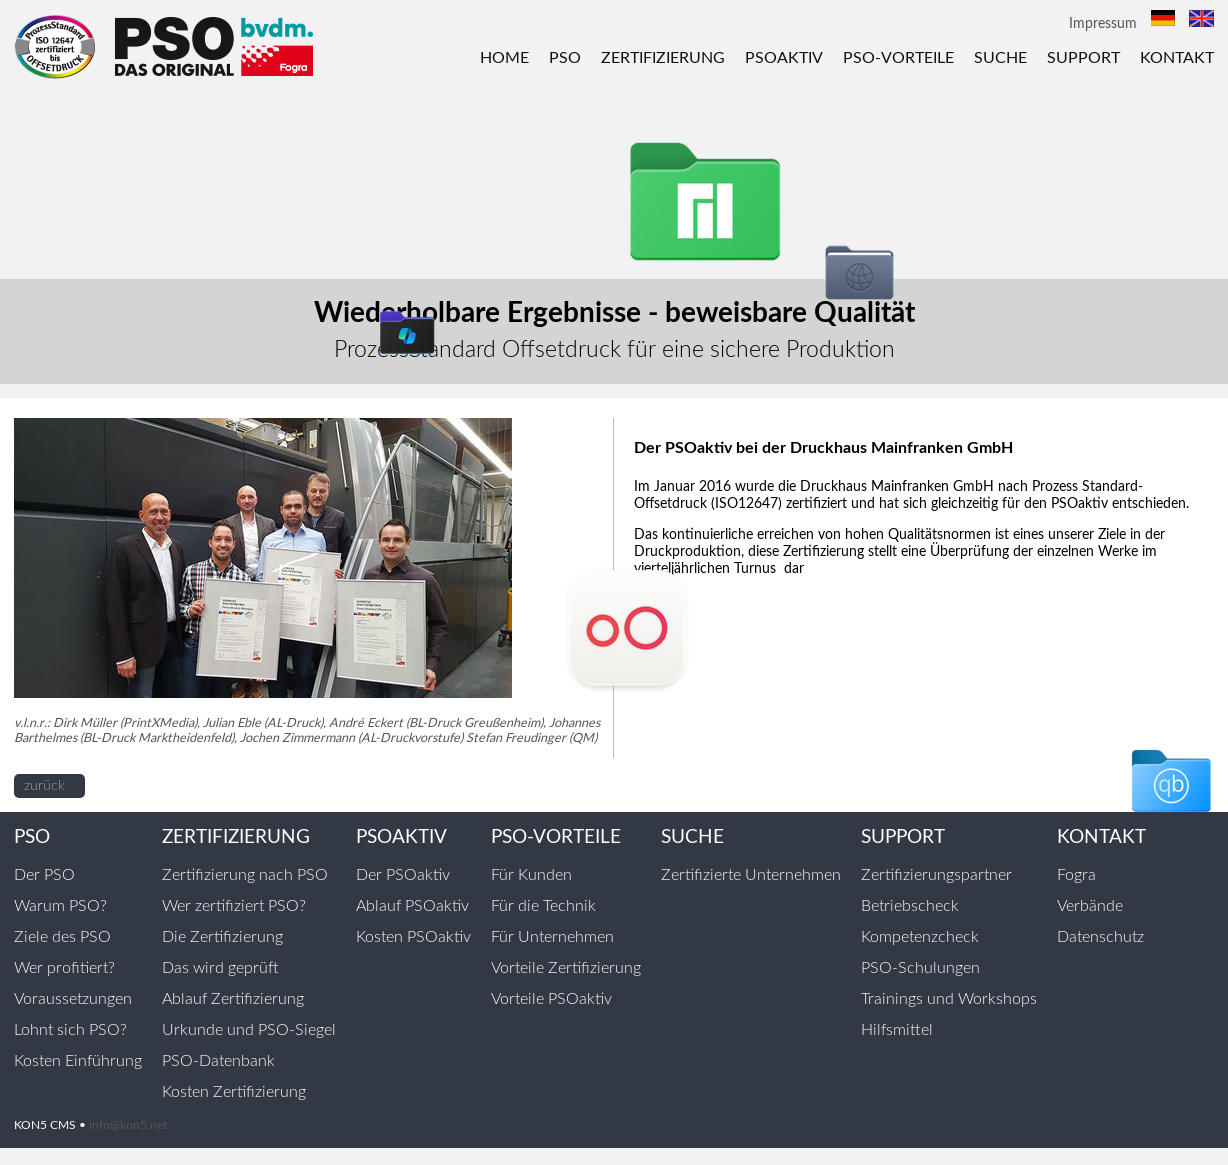 This screenshot has height=1165, width=1228. Describe the element at coordinates (859, 272) in the screenshot. I see `folder containing html or web-related files` at that location.